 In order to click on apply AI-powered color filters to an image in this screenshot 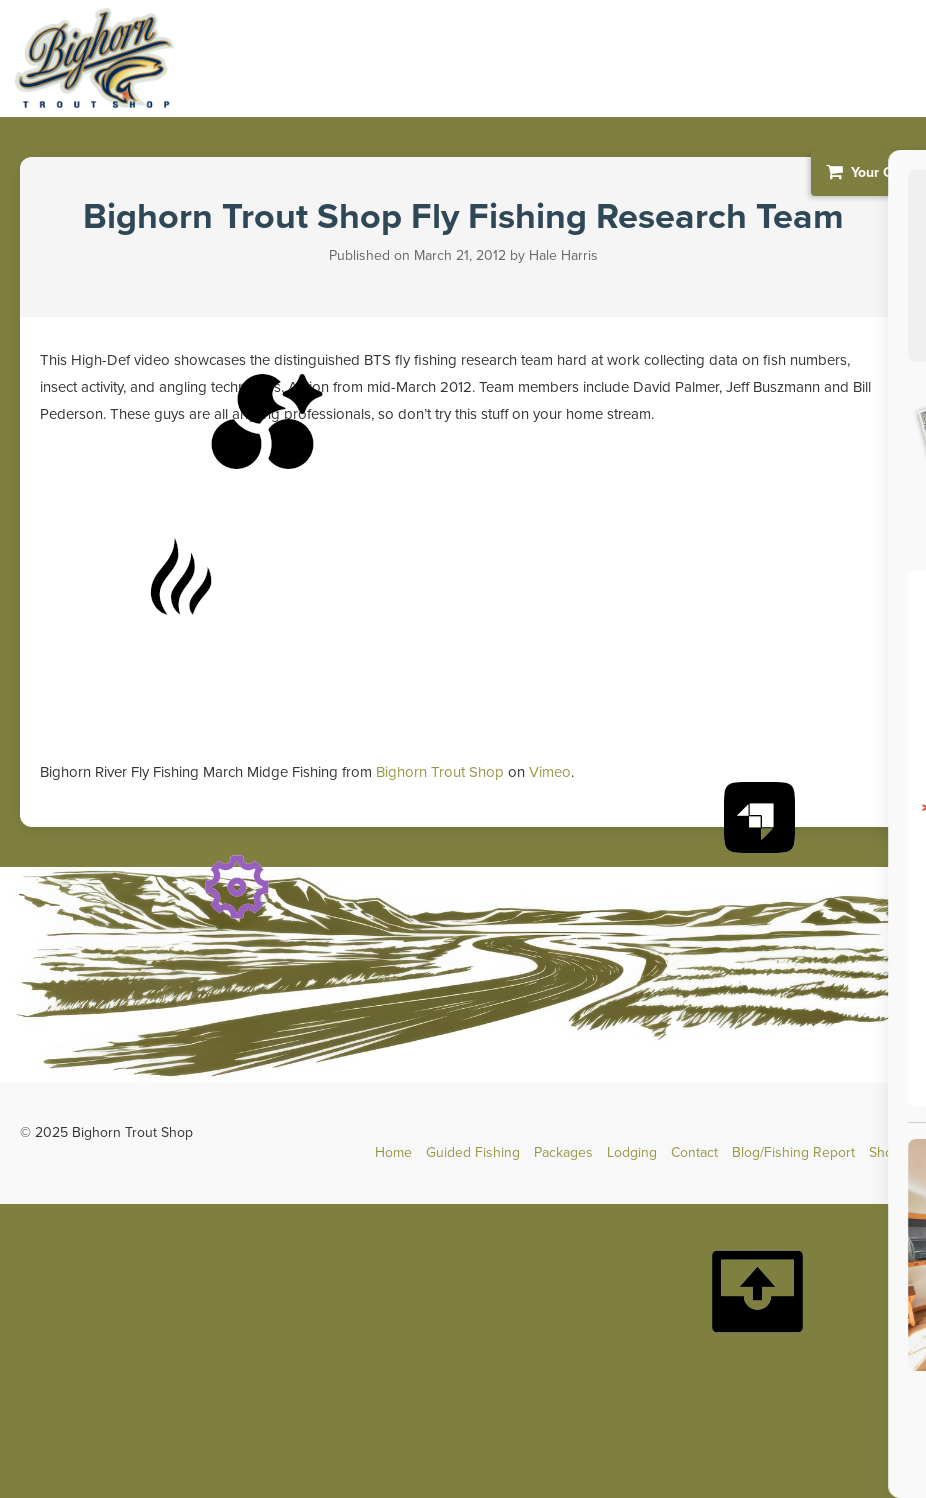, I will do `click(265, 429)`.